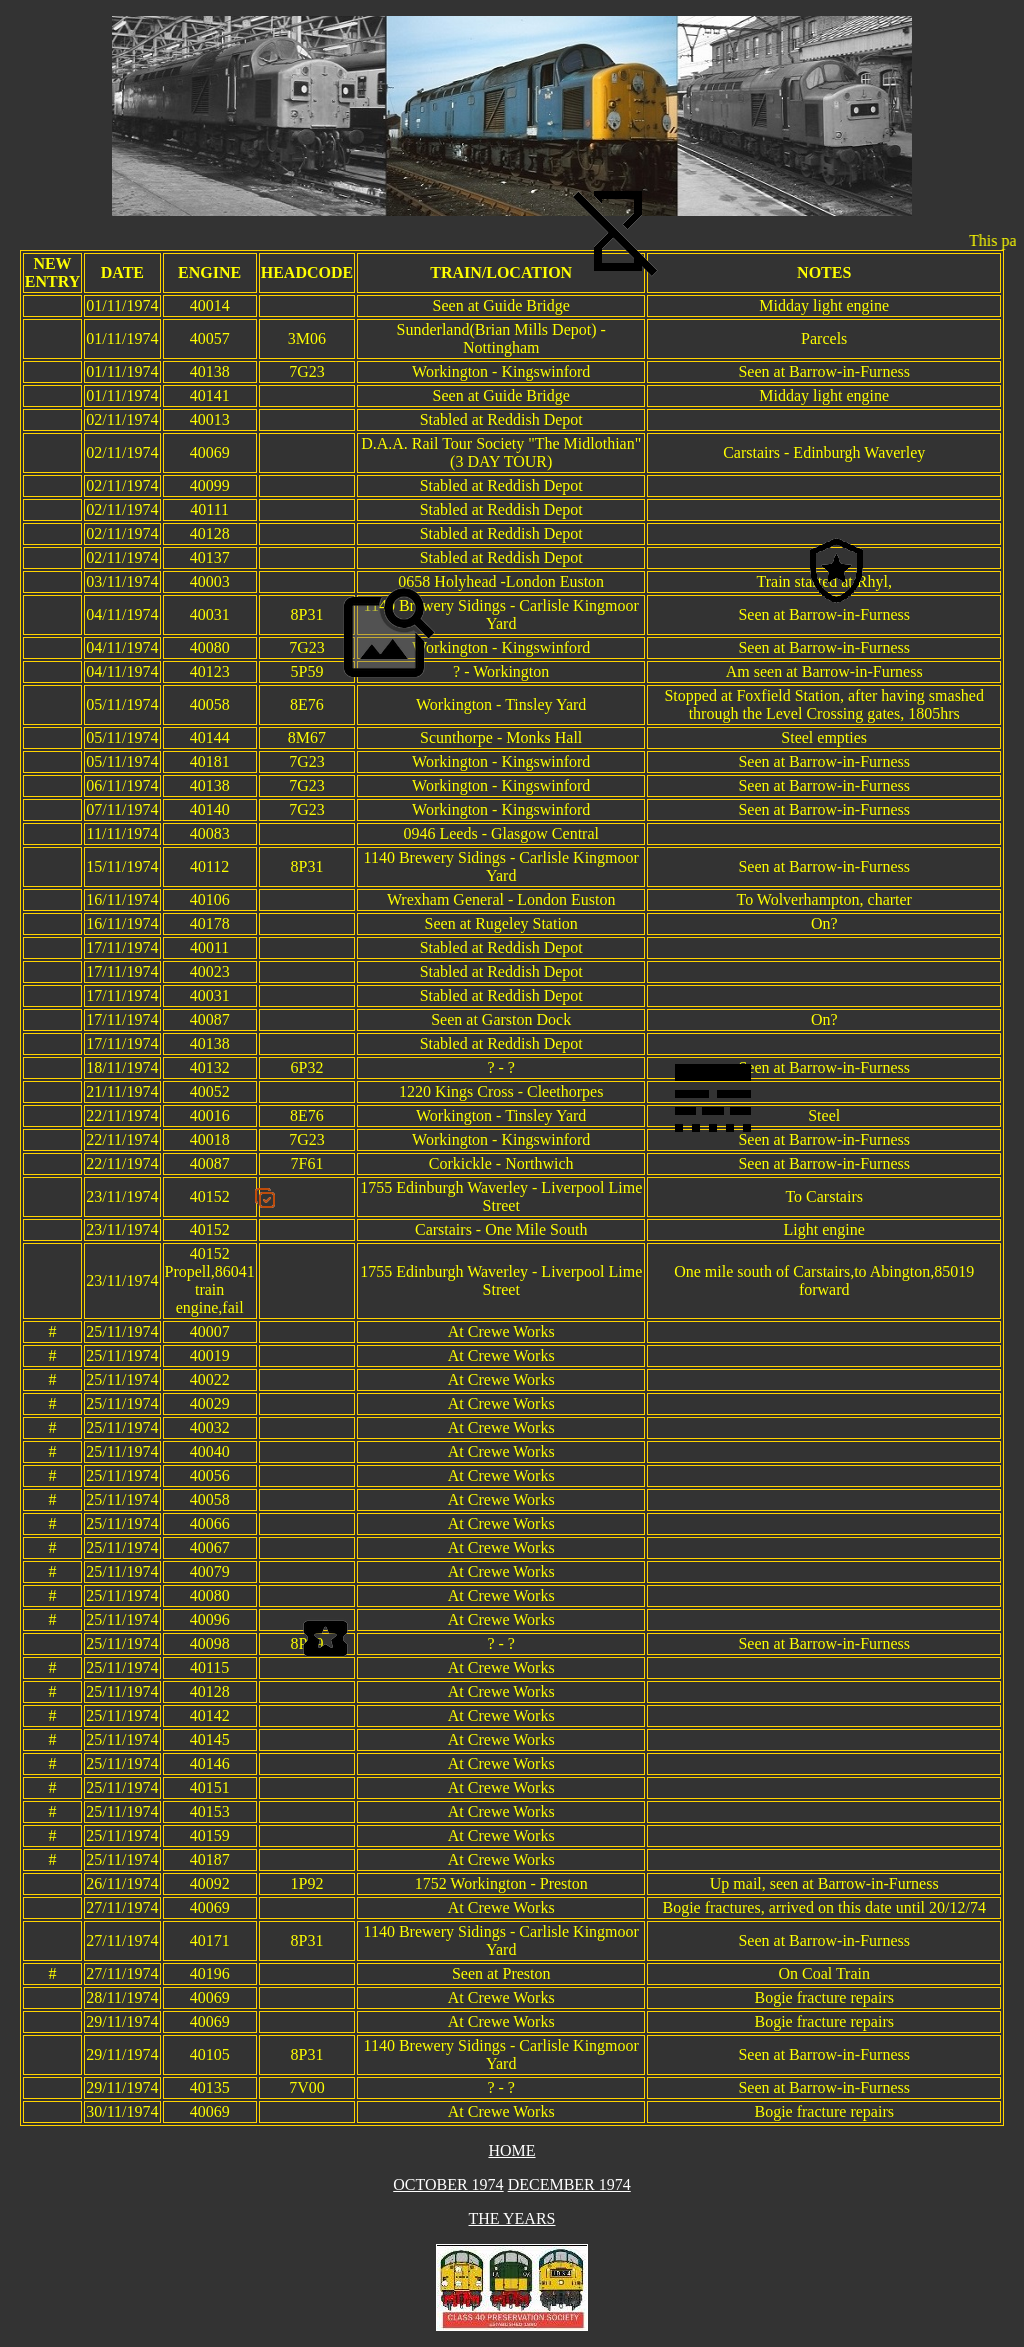 Image resolution: width=1024 pixels, height=2347 pixels. Describe the element at coordinates (618, 231) in the screenshot. I see `timer or countdown feature disabled` at that location.